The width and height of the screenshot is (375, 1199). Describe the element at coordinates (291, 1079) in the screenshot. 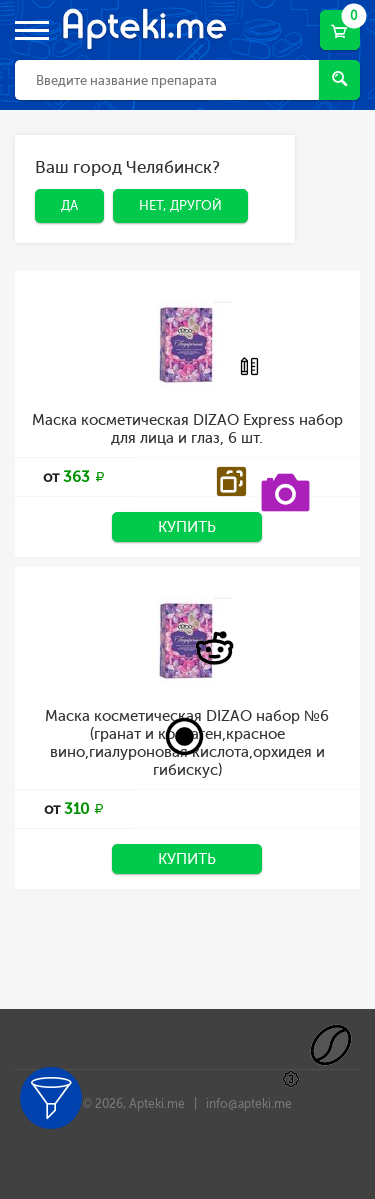

I see `indicates third place or bronze ranking` at that location.